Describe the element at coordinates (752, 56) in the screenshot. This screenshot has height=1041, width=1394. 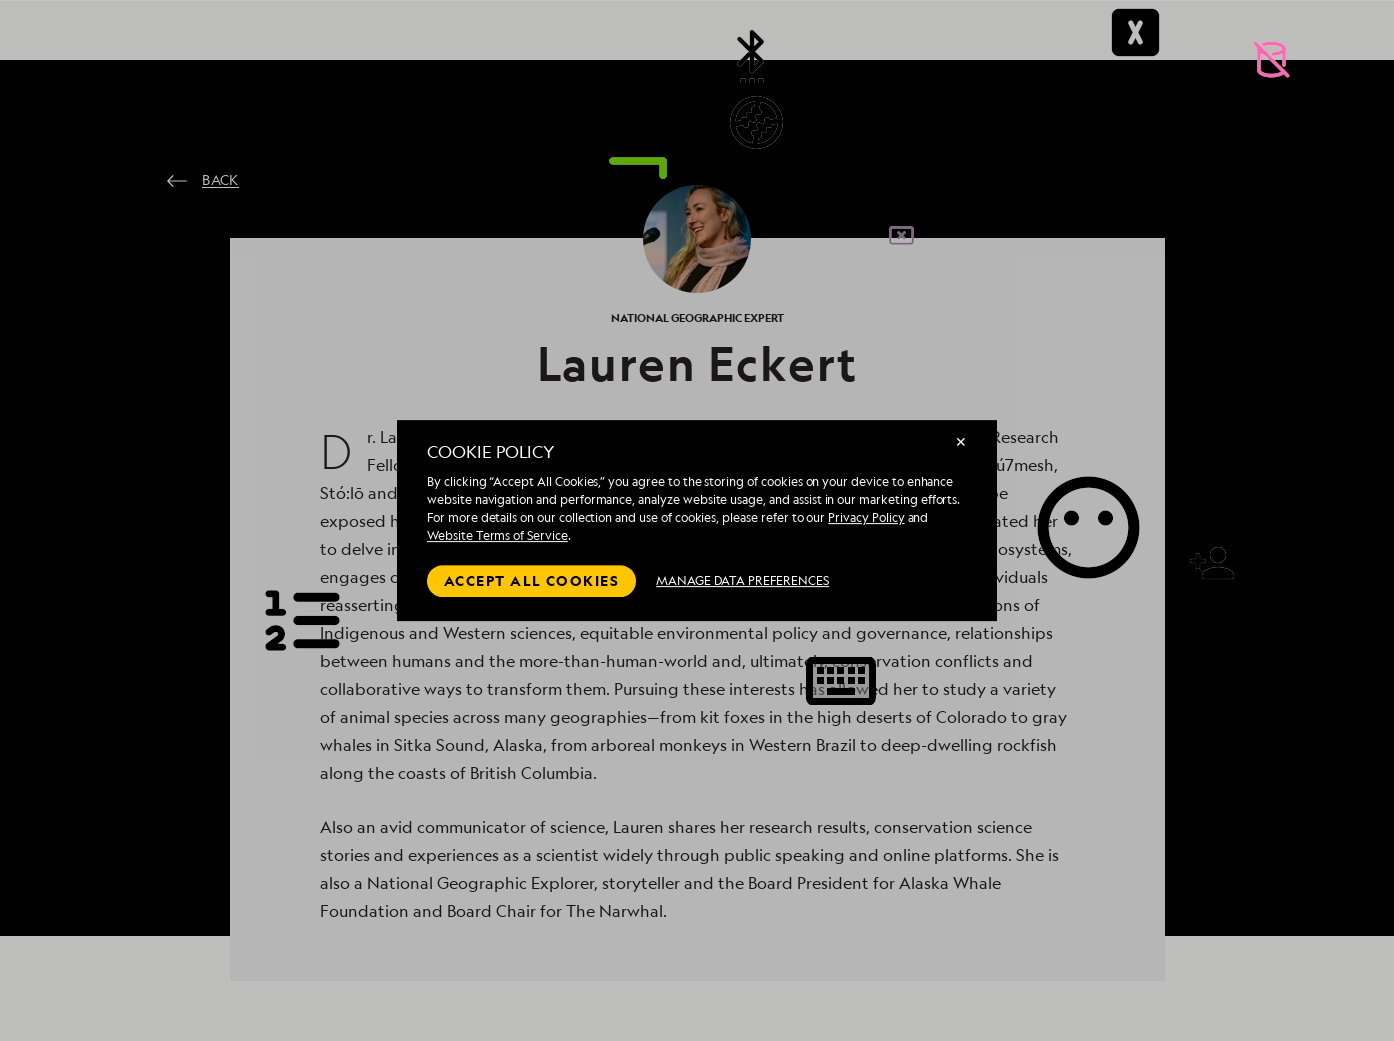
I see `access bluetooth settings` at that location.